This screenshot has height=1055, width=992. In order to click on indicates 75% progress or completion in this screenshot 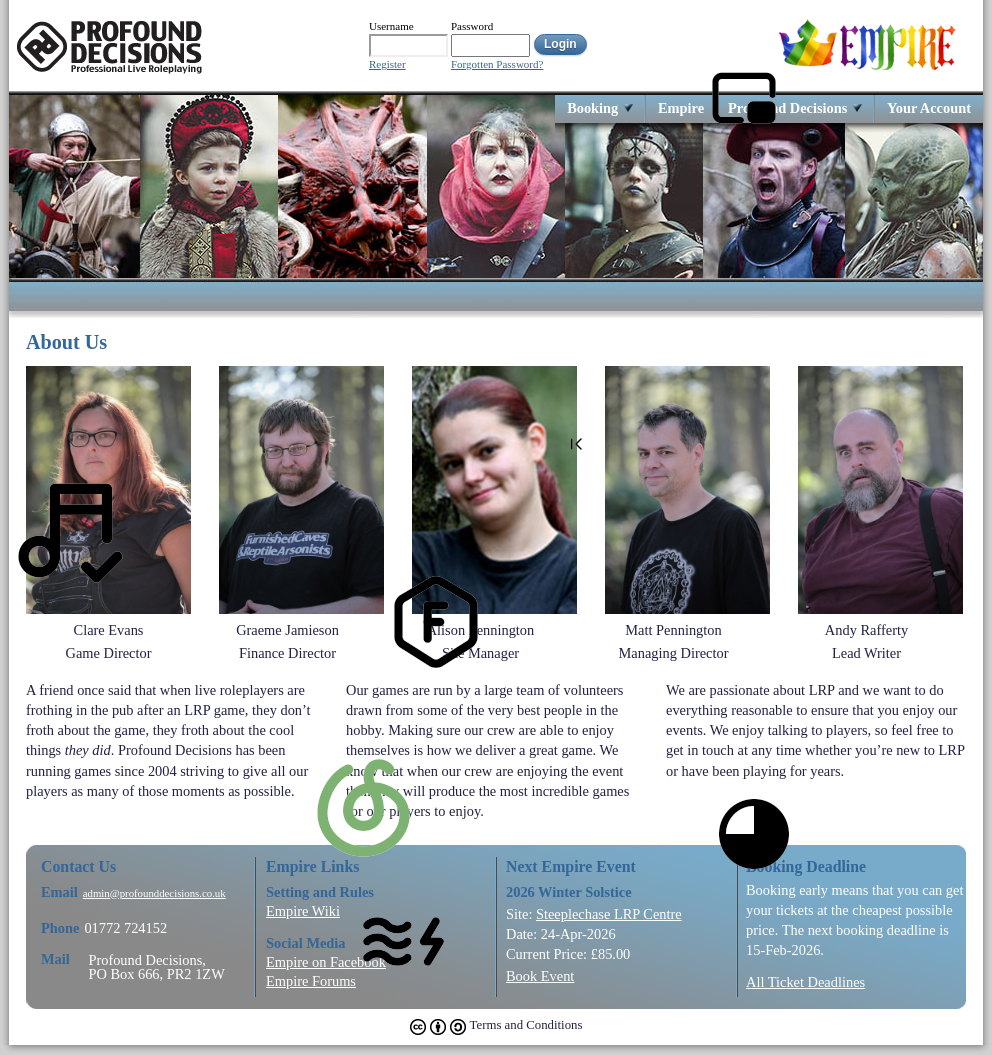, I will do `click(754, 834)`.